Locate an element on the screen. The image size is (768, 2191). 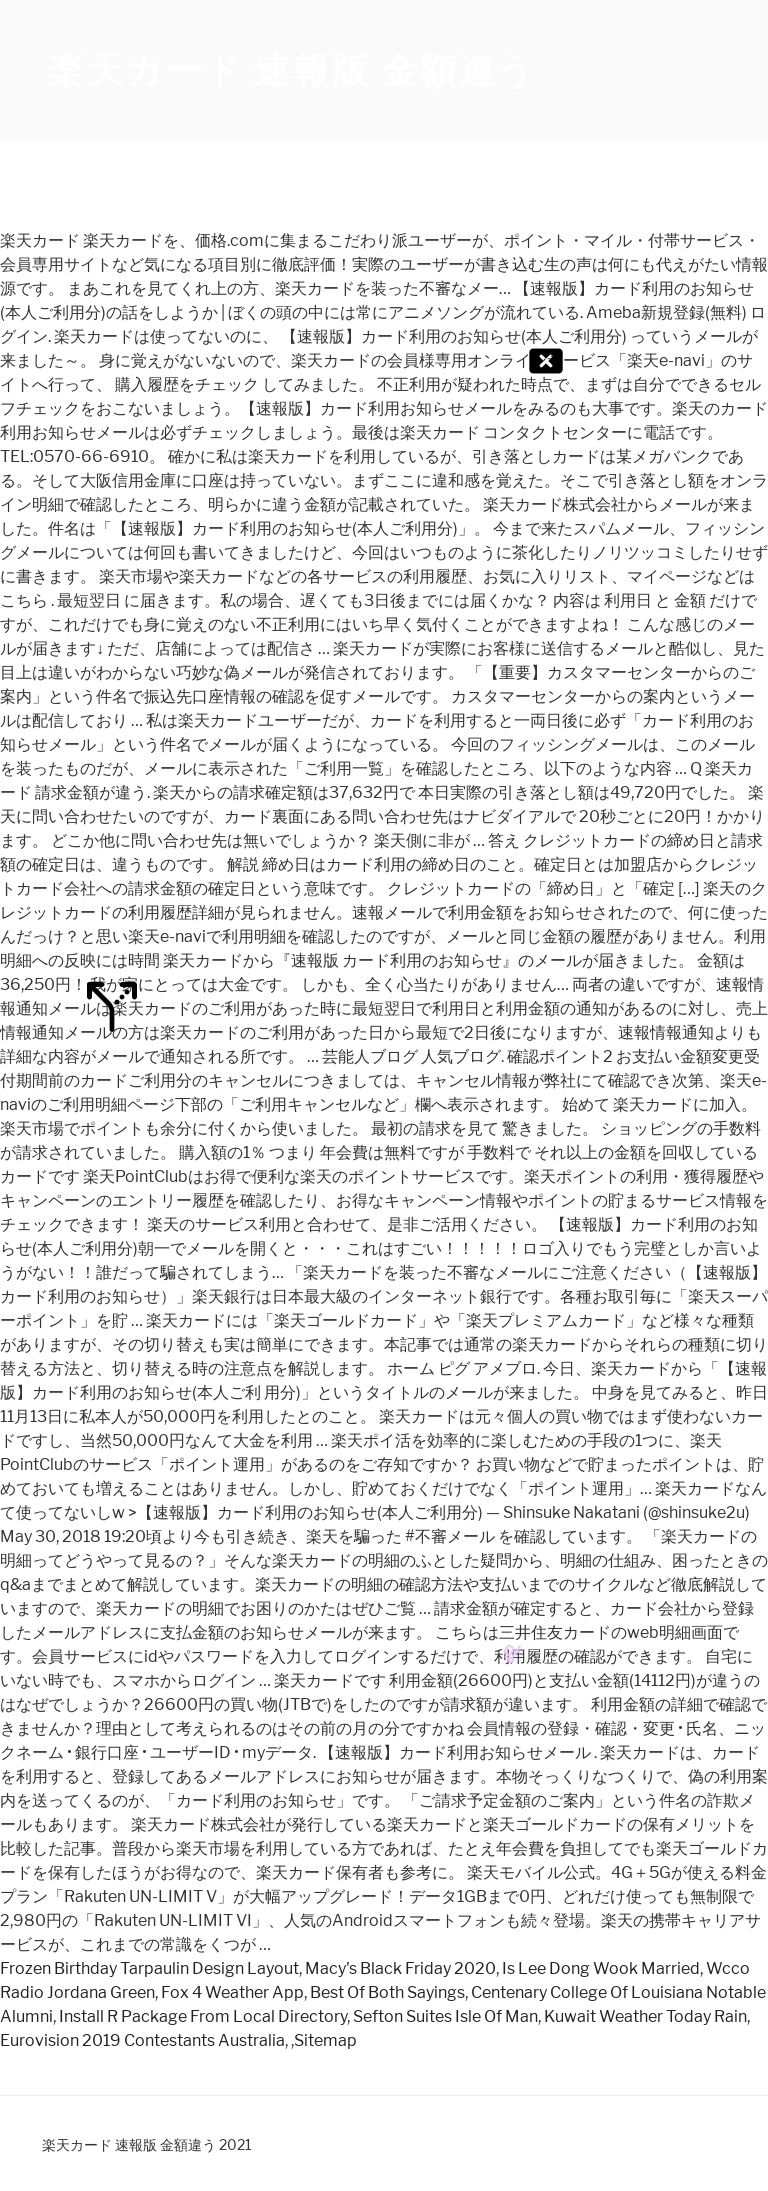
close the current window is located at coordinates (546, 361).